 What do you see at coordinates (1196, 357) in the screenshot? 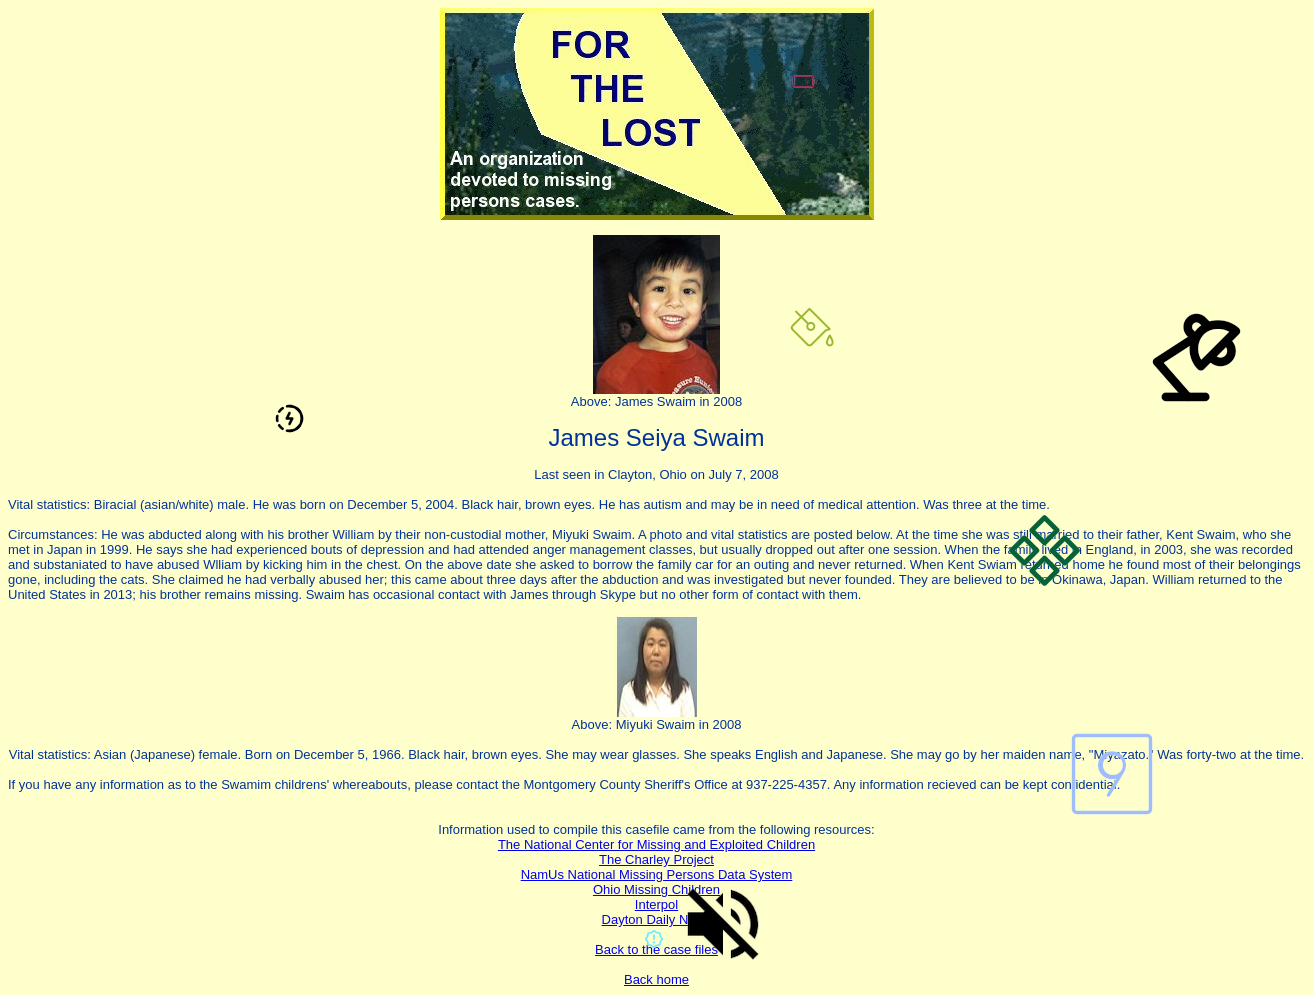
I see `toggle desk lamp or reading light` at bounding box center [1196, 357].